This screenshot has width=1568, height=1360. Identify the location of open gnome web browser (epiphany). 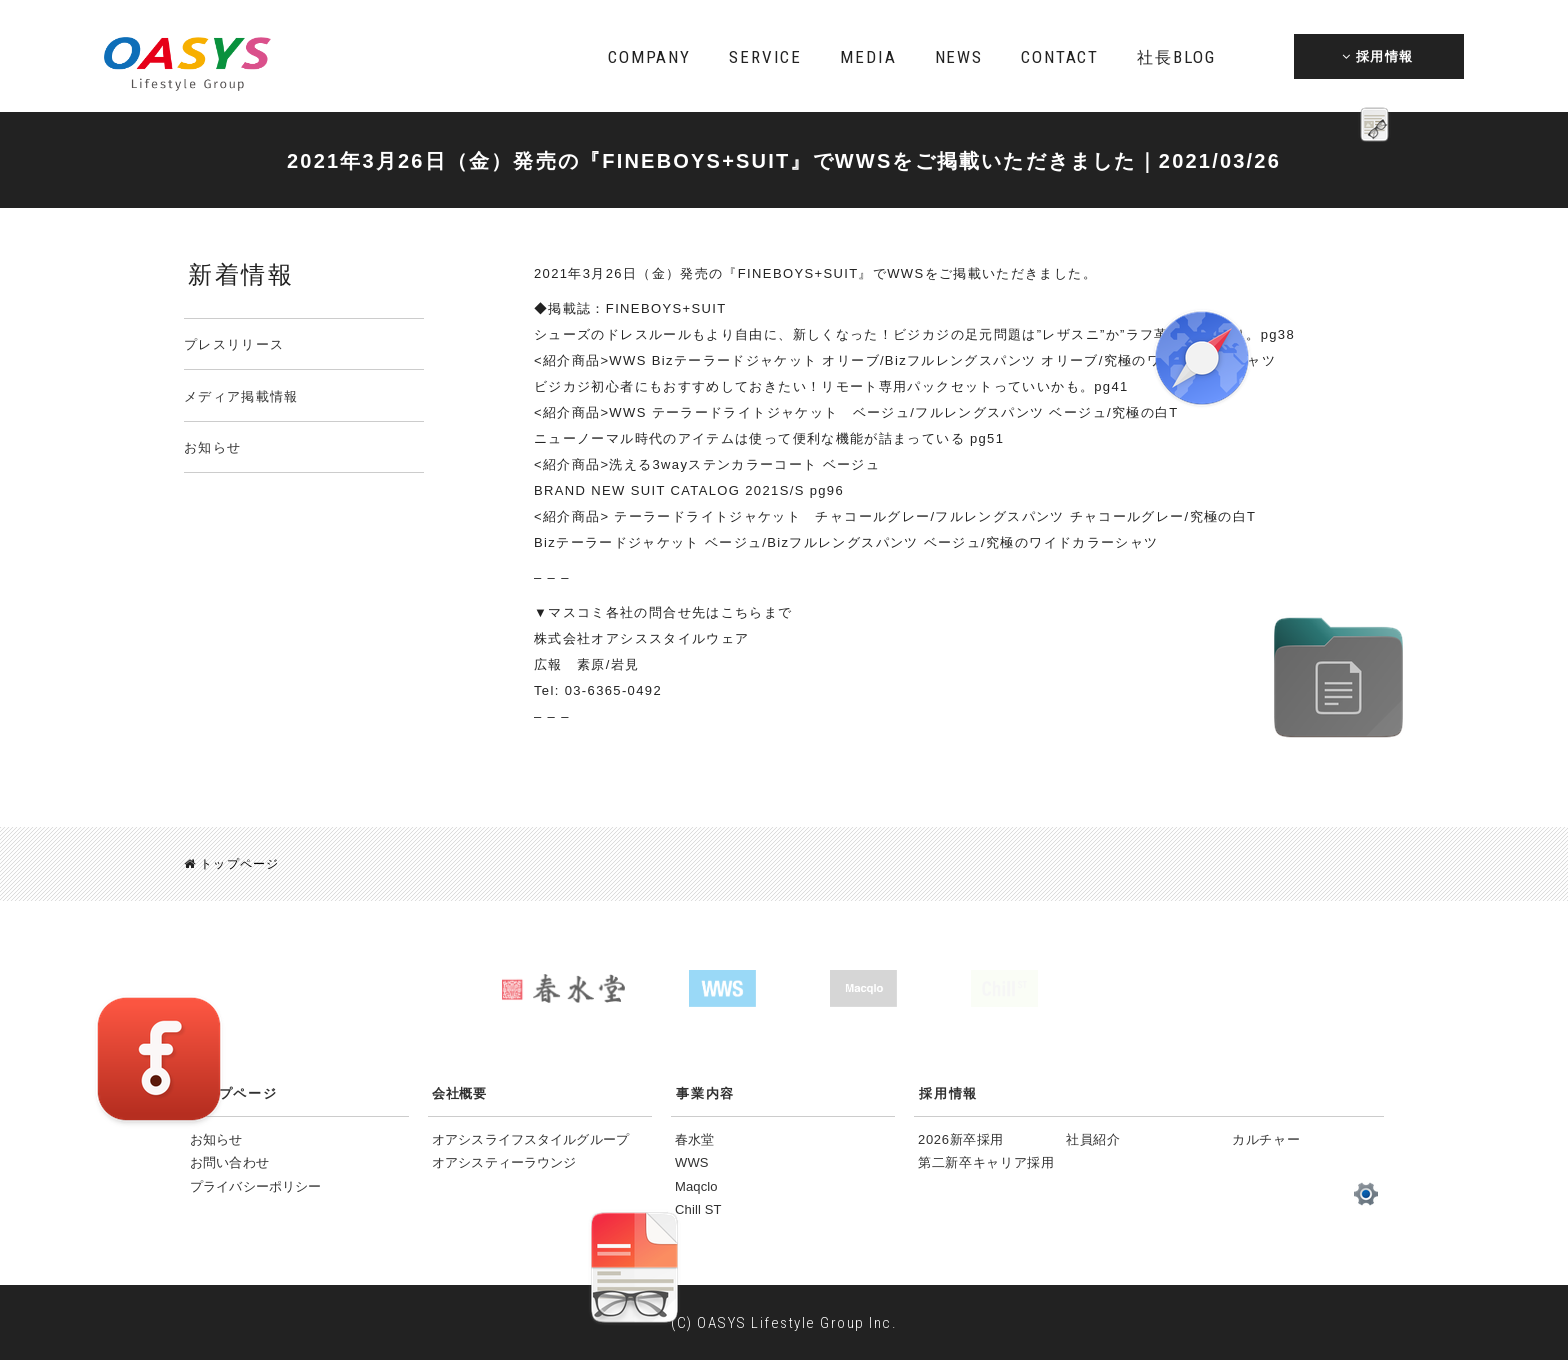
(1202, 358).